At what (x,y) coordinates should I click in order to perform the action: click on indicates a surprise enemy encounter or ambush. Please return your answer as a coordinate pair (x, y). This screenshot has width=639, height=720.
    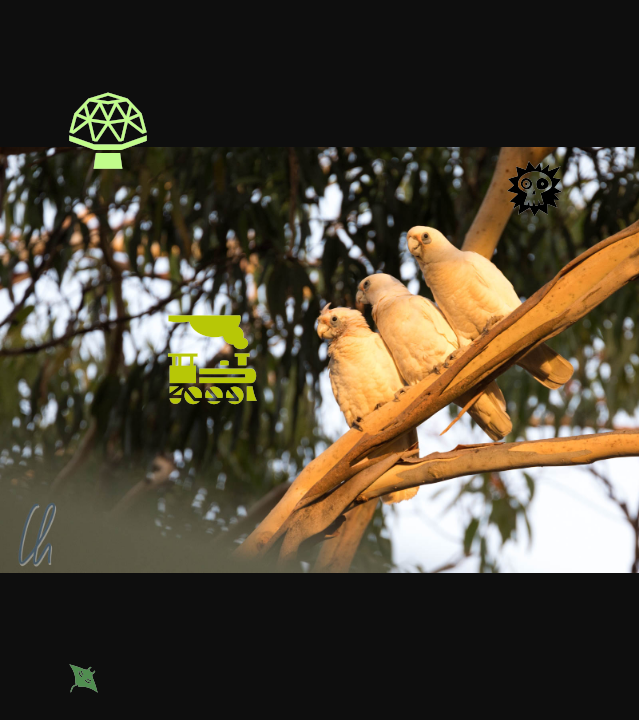
    Looking at the image, I should click on (534, 188).